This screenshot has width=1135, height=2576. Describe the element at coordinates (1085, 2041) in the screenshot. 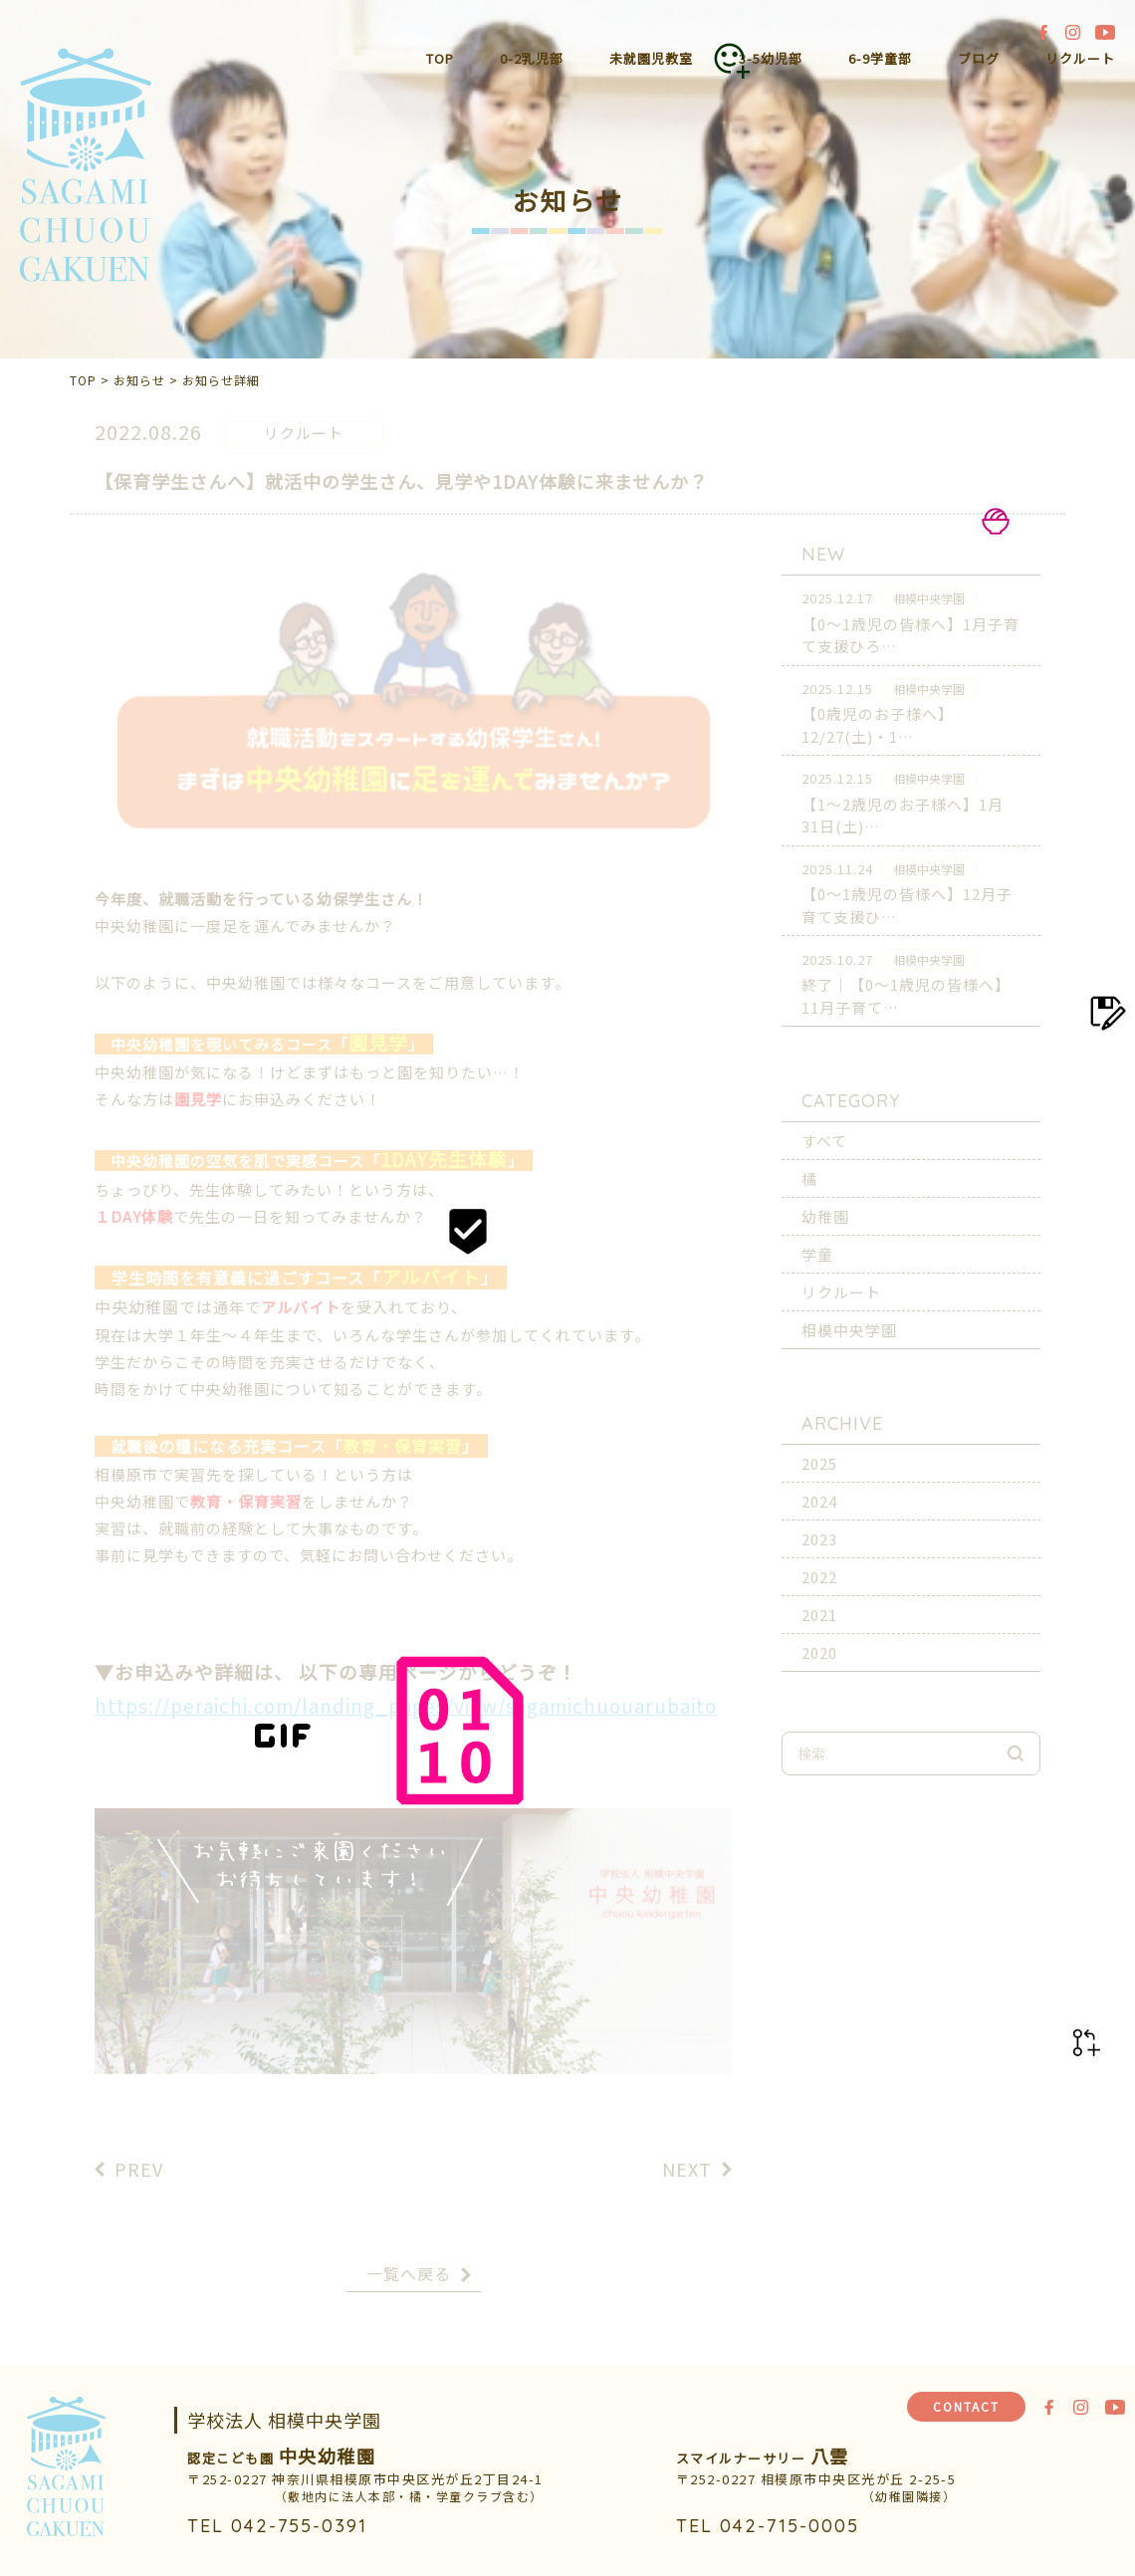

I see `create a new git pull request` at that location.